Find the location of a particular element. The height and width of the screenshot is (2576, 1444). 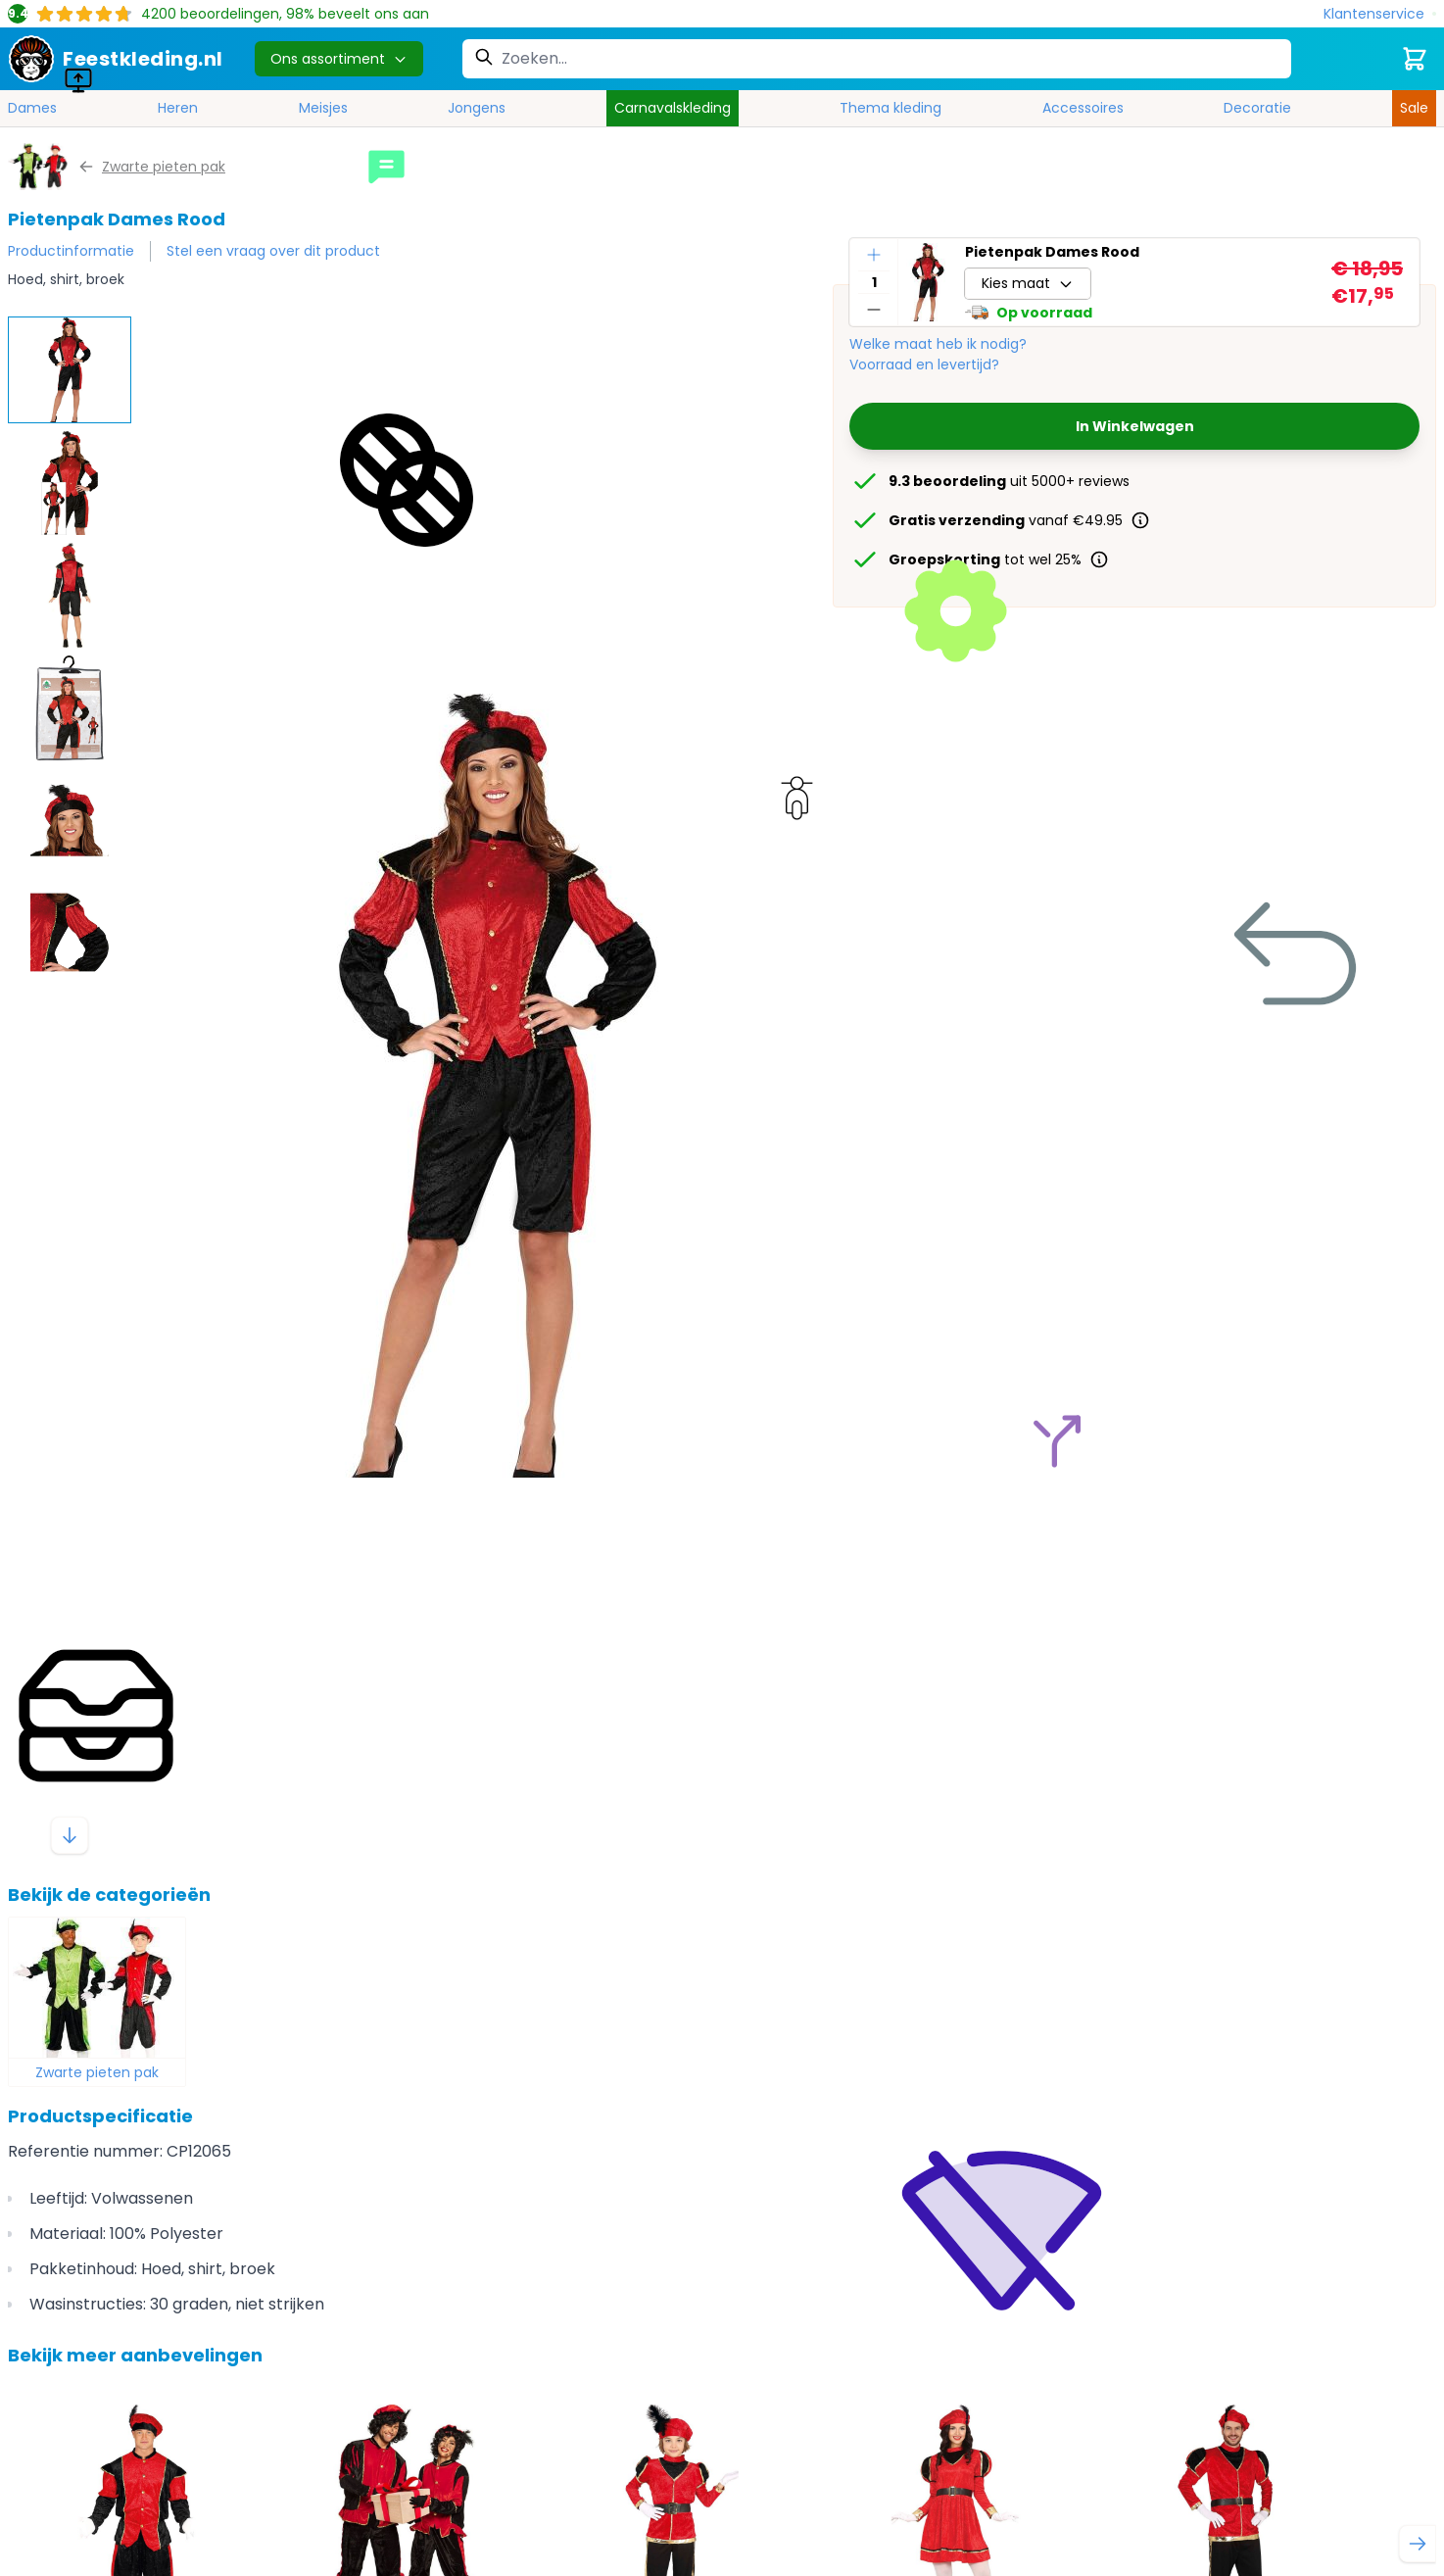

open chat or messaging is located at coordinates (386, 164).